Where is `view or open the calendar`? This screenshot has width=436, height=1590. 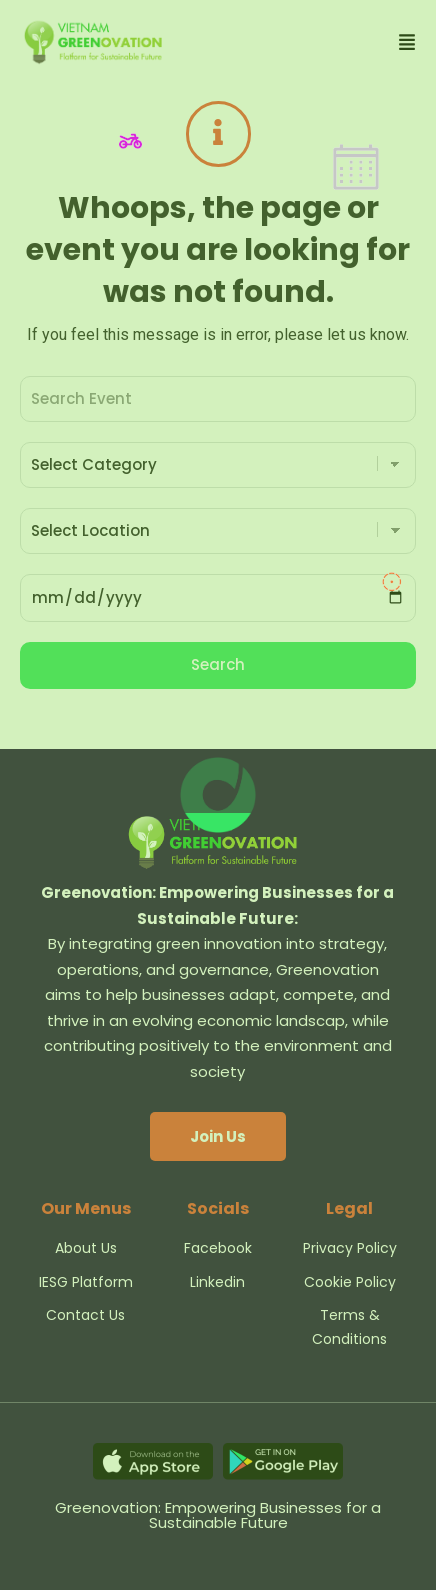
view or open the calendar is located at coordinates (356, 167).